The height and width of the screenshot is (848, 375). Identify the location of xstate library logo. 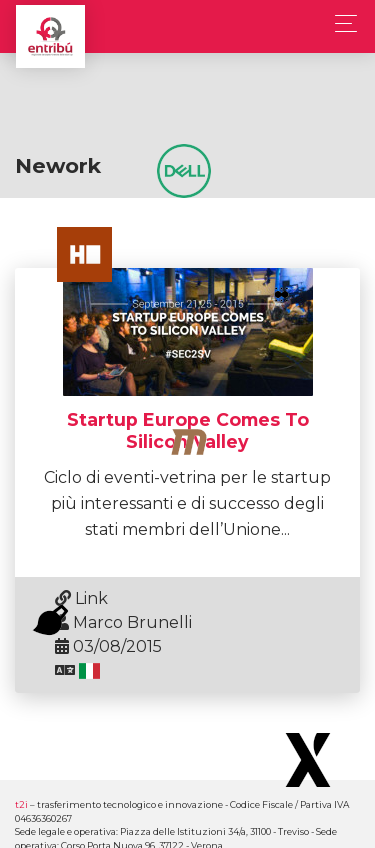
(308, 760).